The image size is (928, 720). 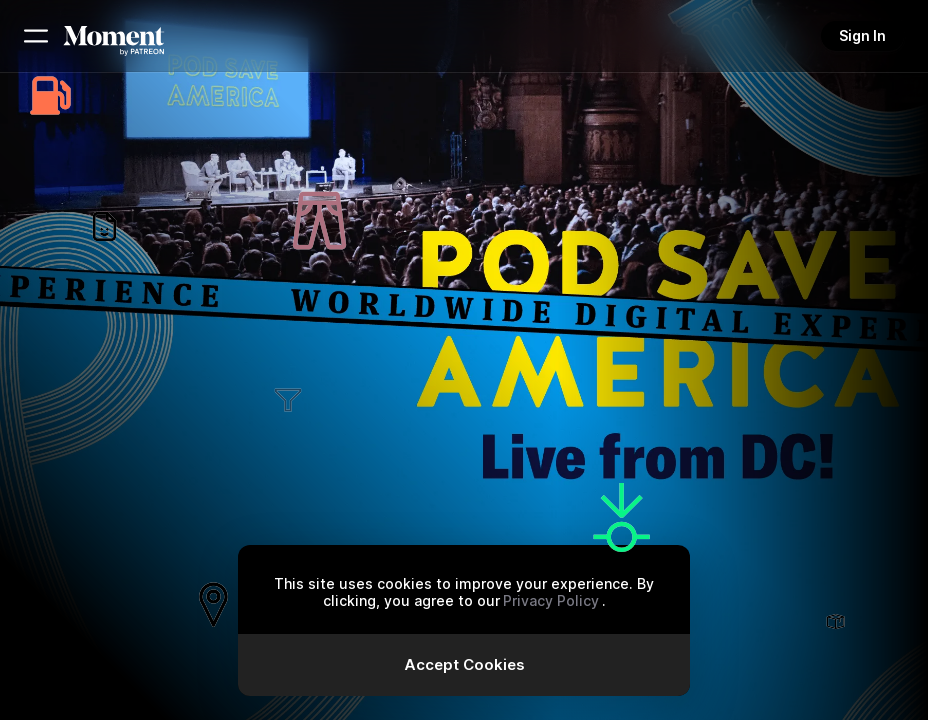 I want to click on view or set your current location, so click(x=213, y=605).